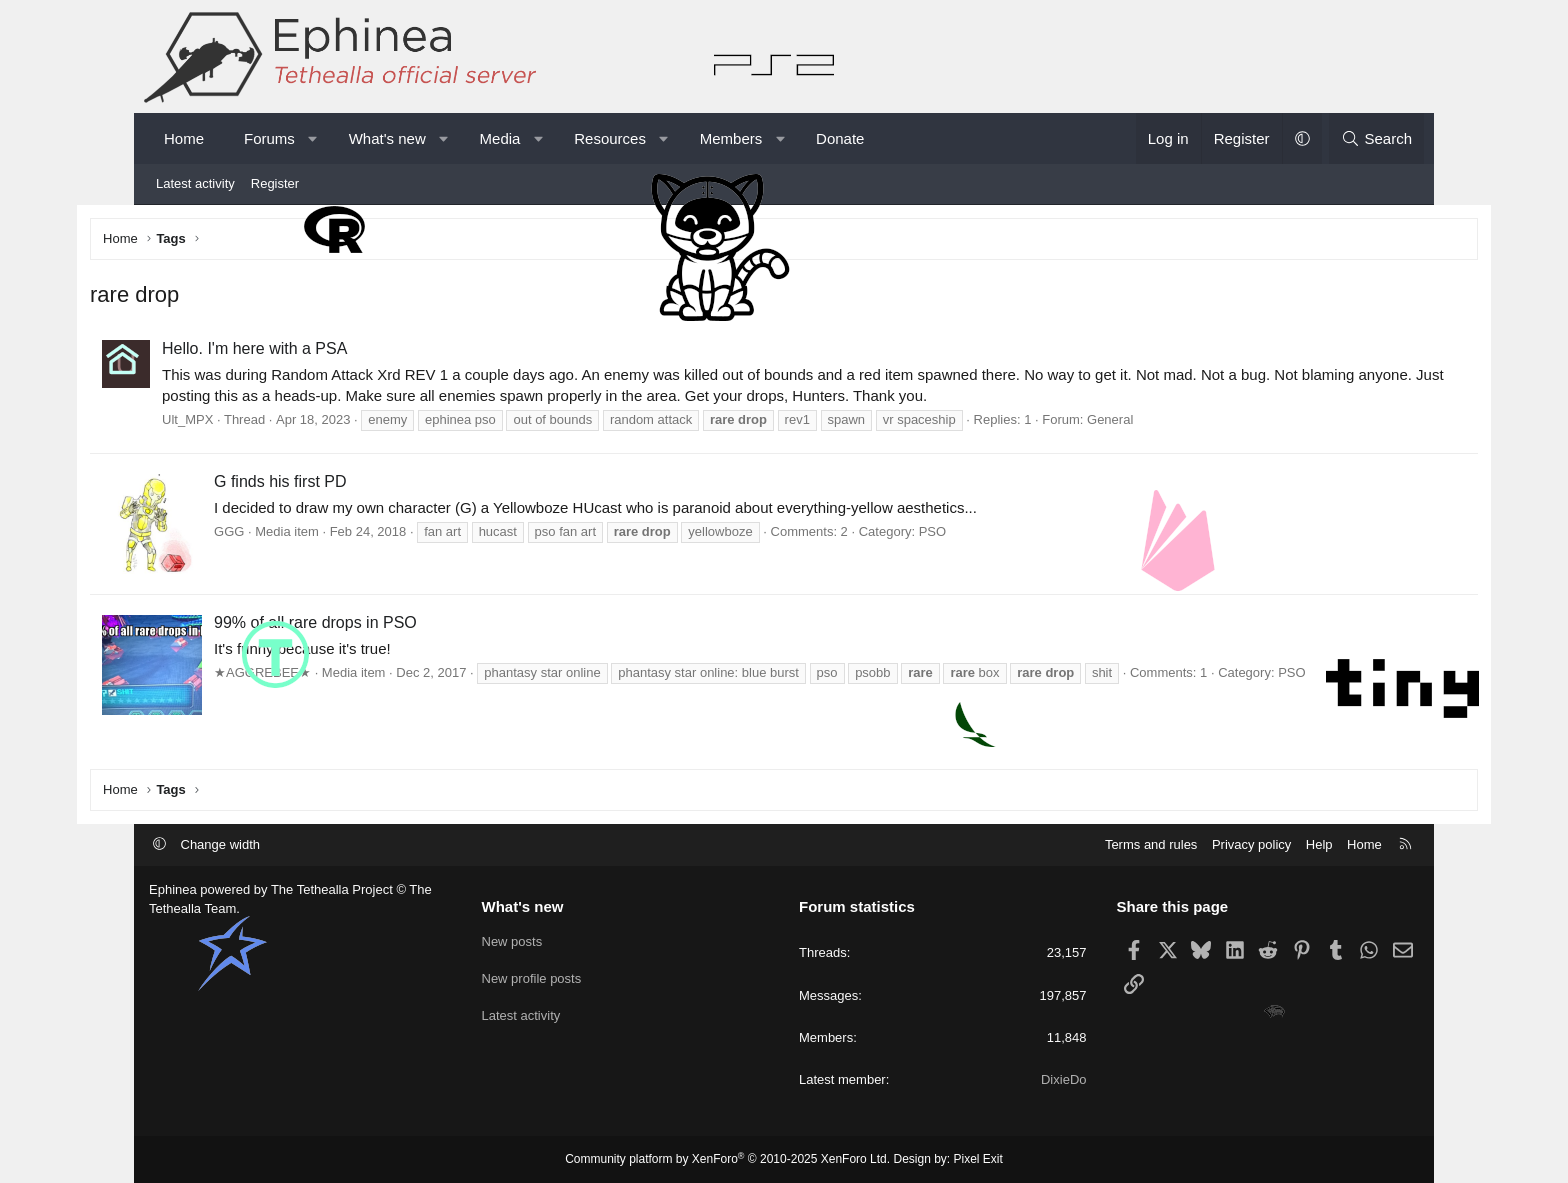 The image size is (1568, 1183). Describe the element at coordinates (1178, 540) in the screenshot. I see `Firebase platform logo` at that location.